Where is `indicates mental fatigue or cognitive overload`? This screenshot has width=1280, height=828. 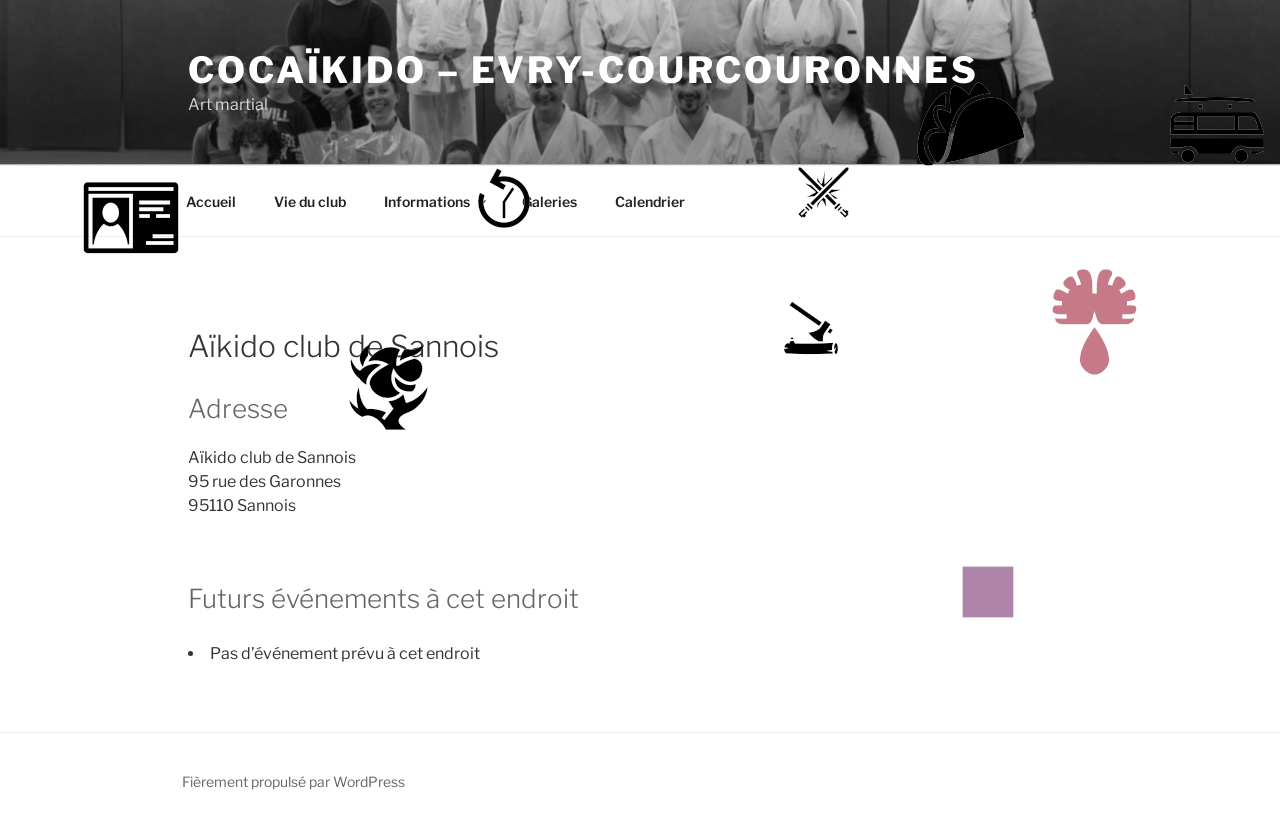
indicates mental fatigue or cognitive overload is located at coordinates (1094, 323).